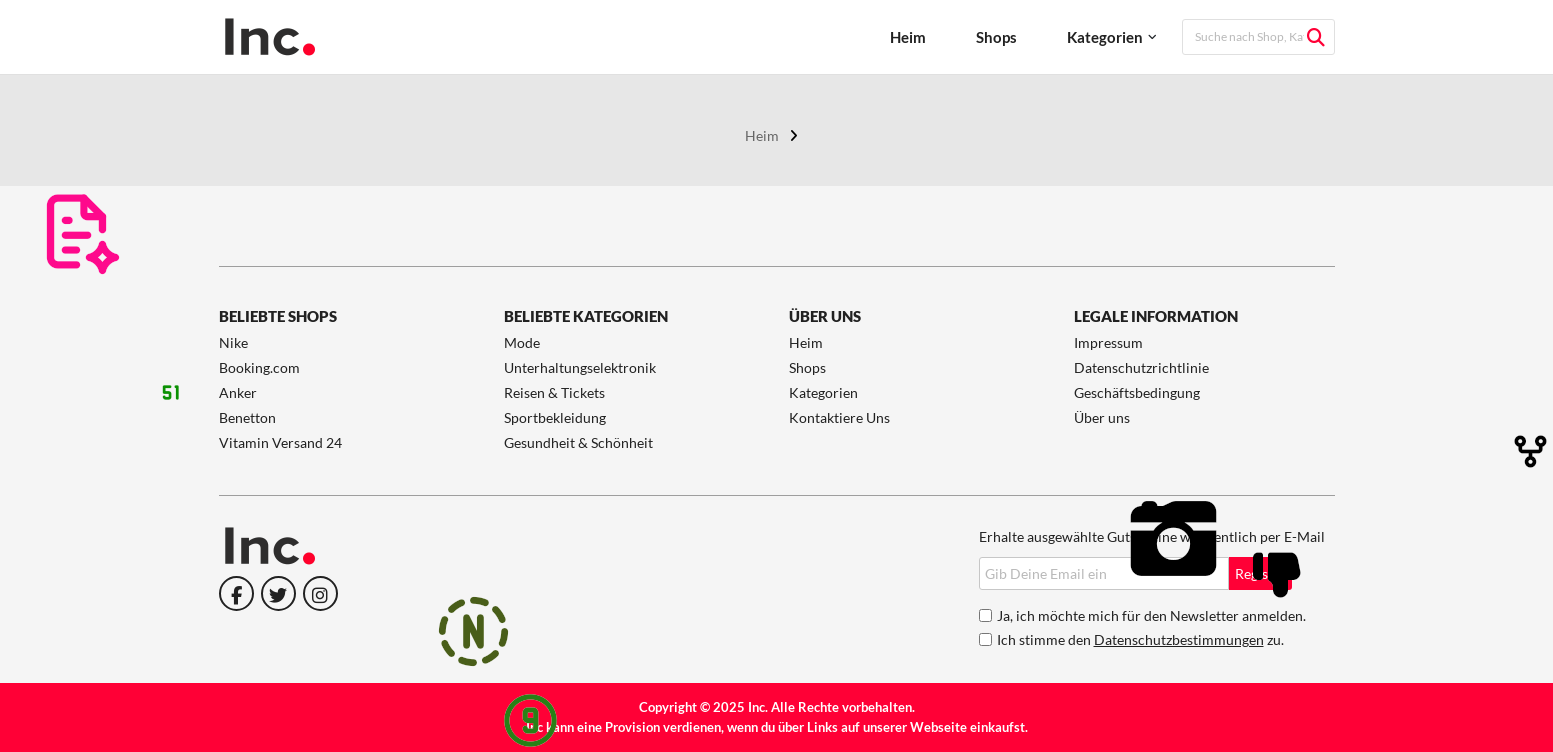 This screenshot has height=752, width=1553. I want to click on dislike or downvote content, so click(1278, 575).